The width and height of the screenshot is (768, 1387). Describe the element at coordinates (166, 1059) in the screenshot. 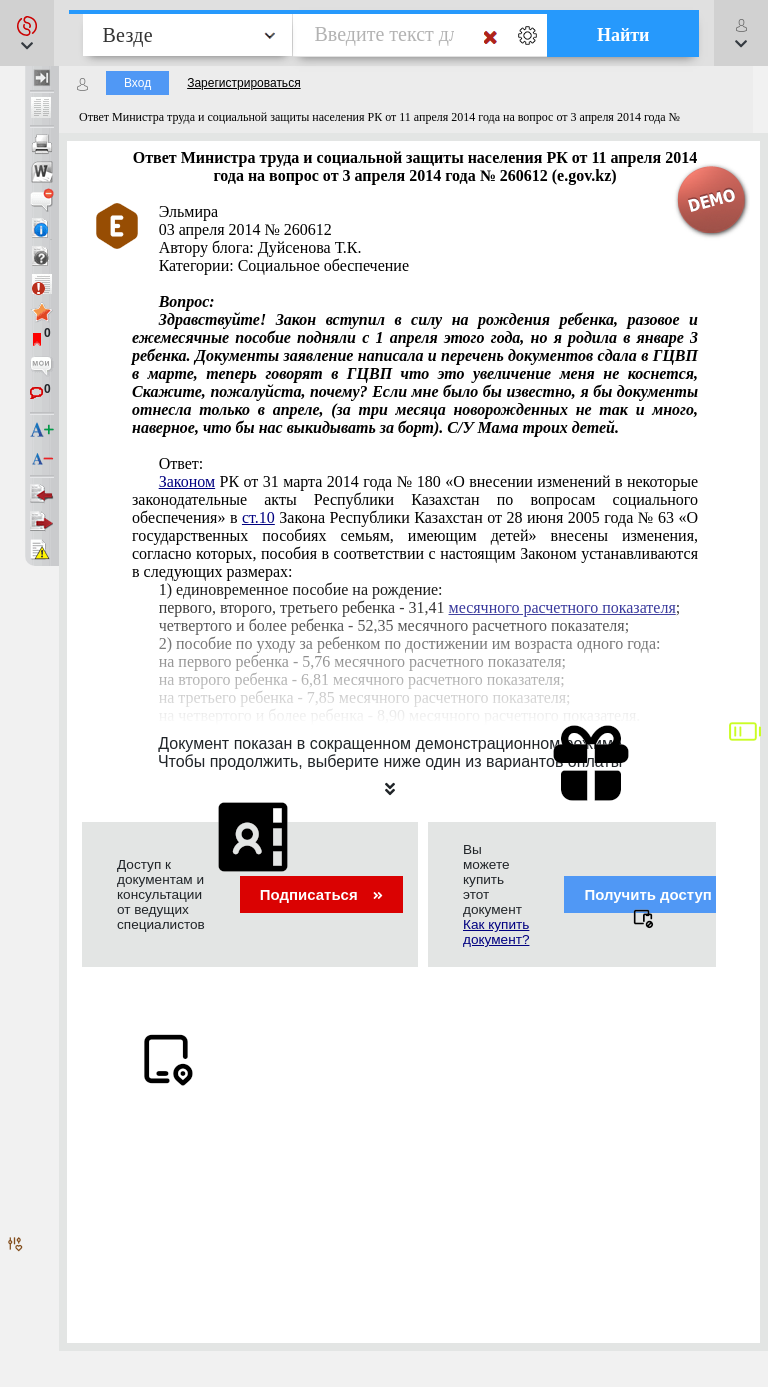

I see `pin a location on your tablet device` at that location.